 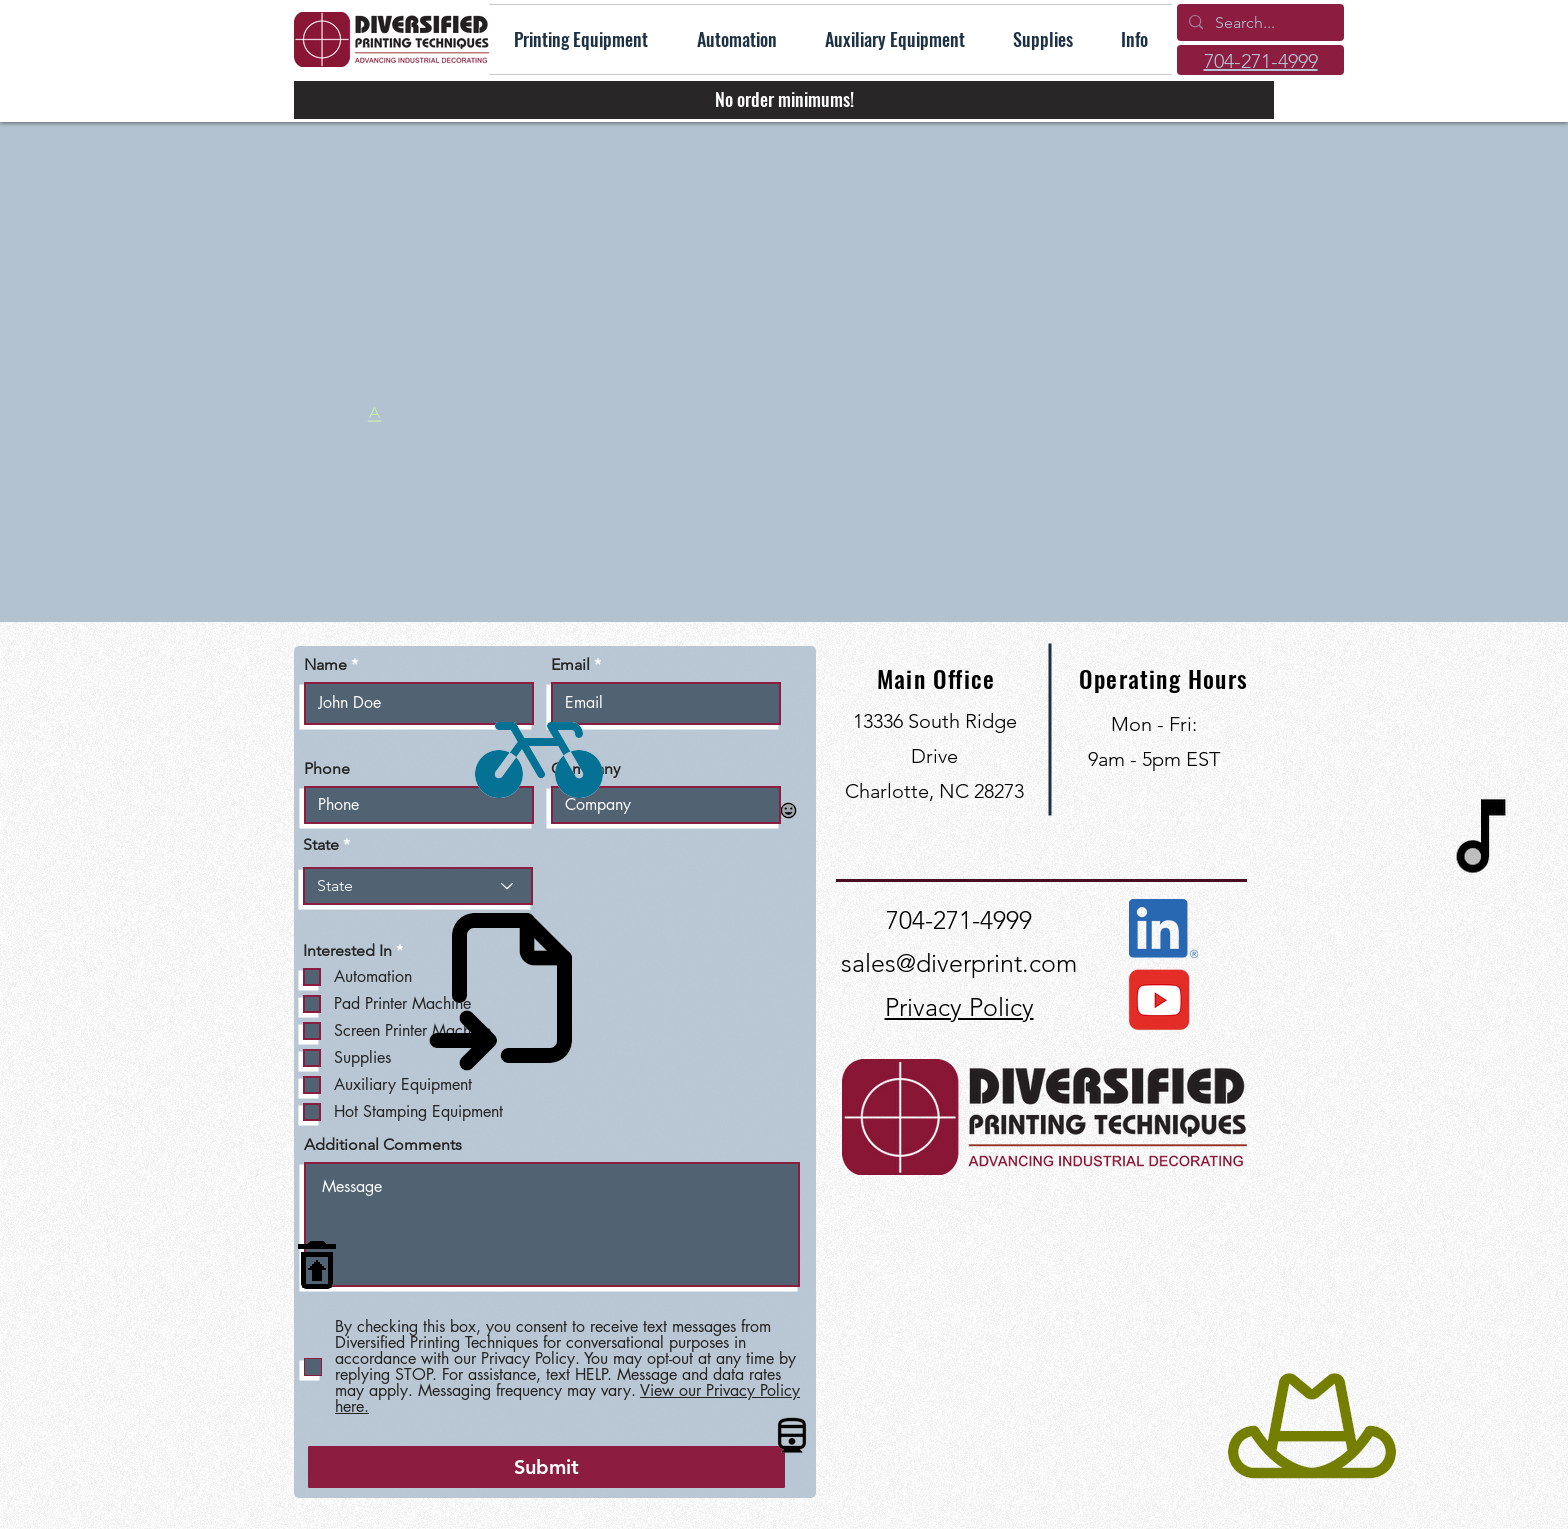 I want to click on restore a deleted item from trash, so click(x=317, y=1265).